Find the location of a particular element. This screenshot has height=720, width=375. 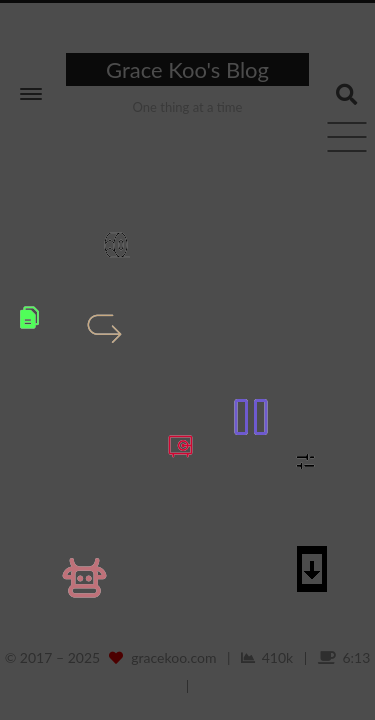

access your files or documents is located at coordinates (29, 317).